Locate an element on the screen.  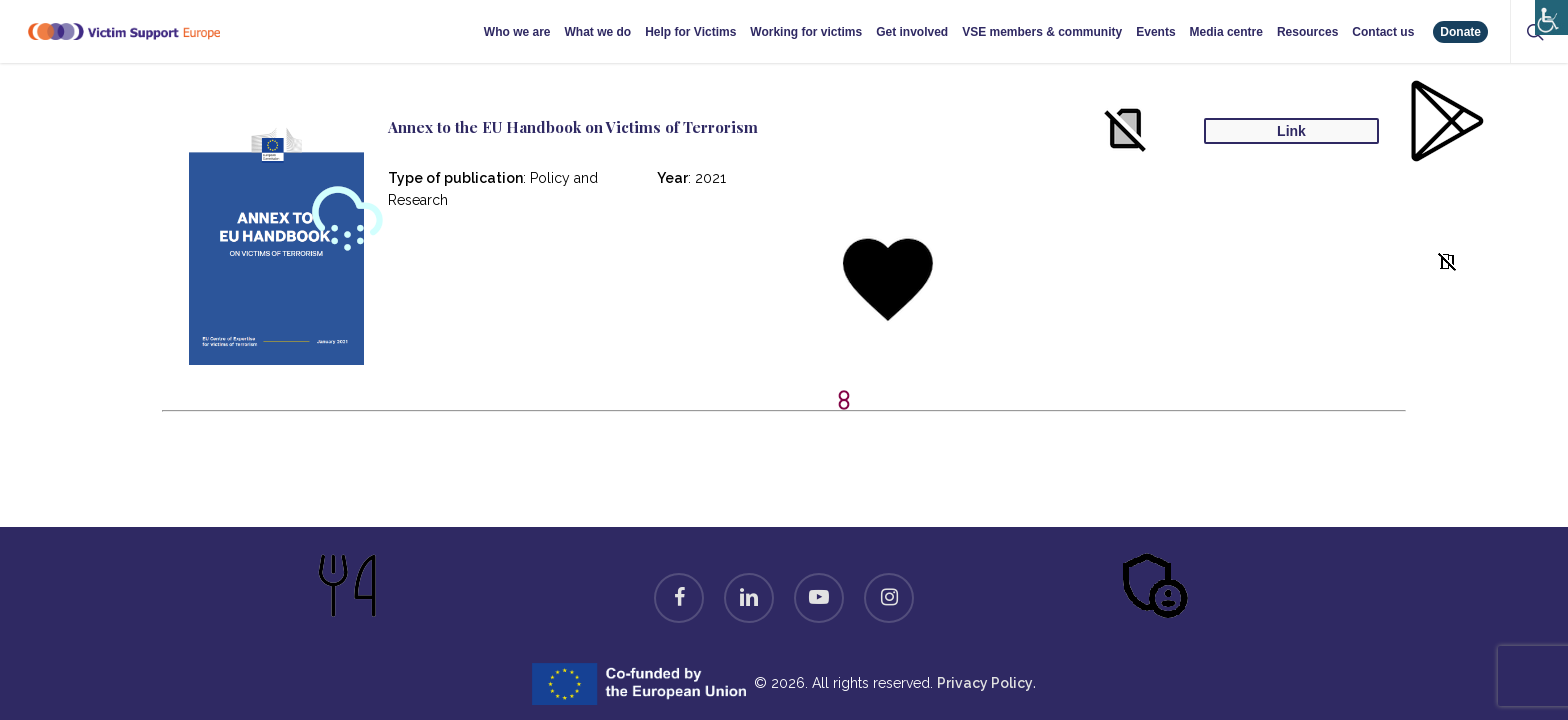
open google play store is located at coordinates (1440, 121).